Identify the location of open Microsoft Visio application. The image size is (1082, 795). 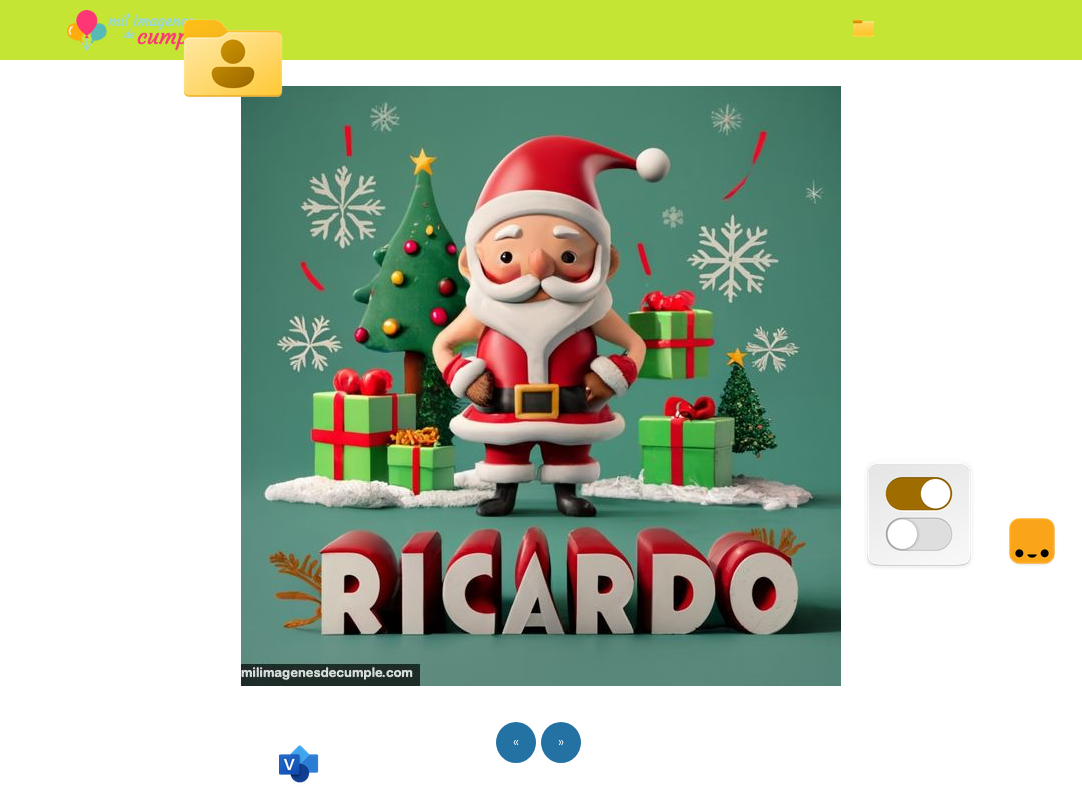
(299, 764).